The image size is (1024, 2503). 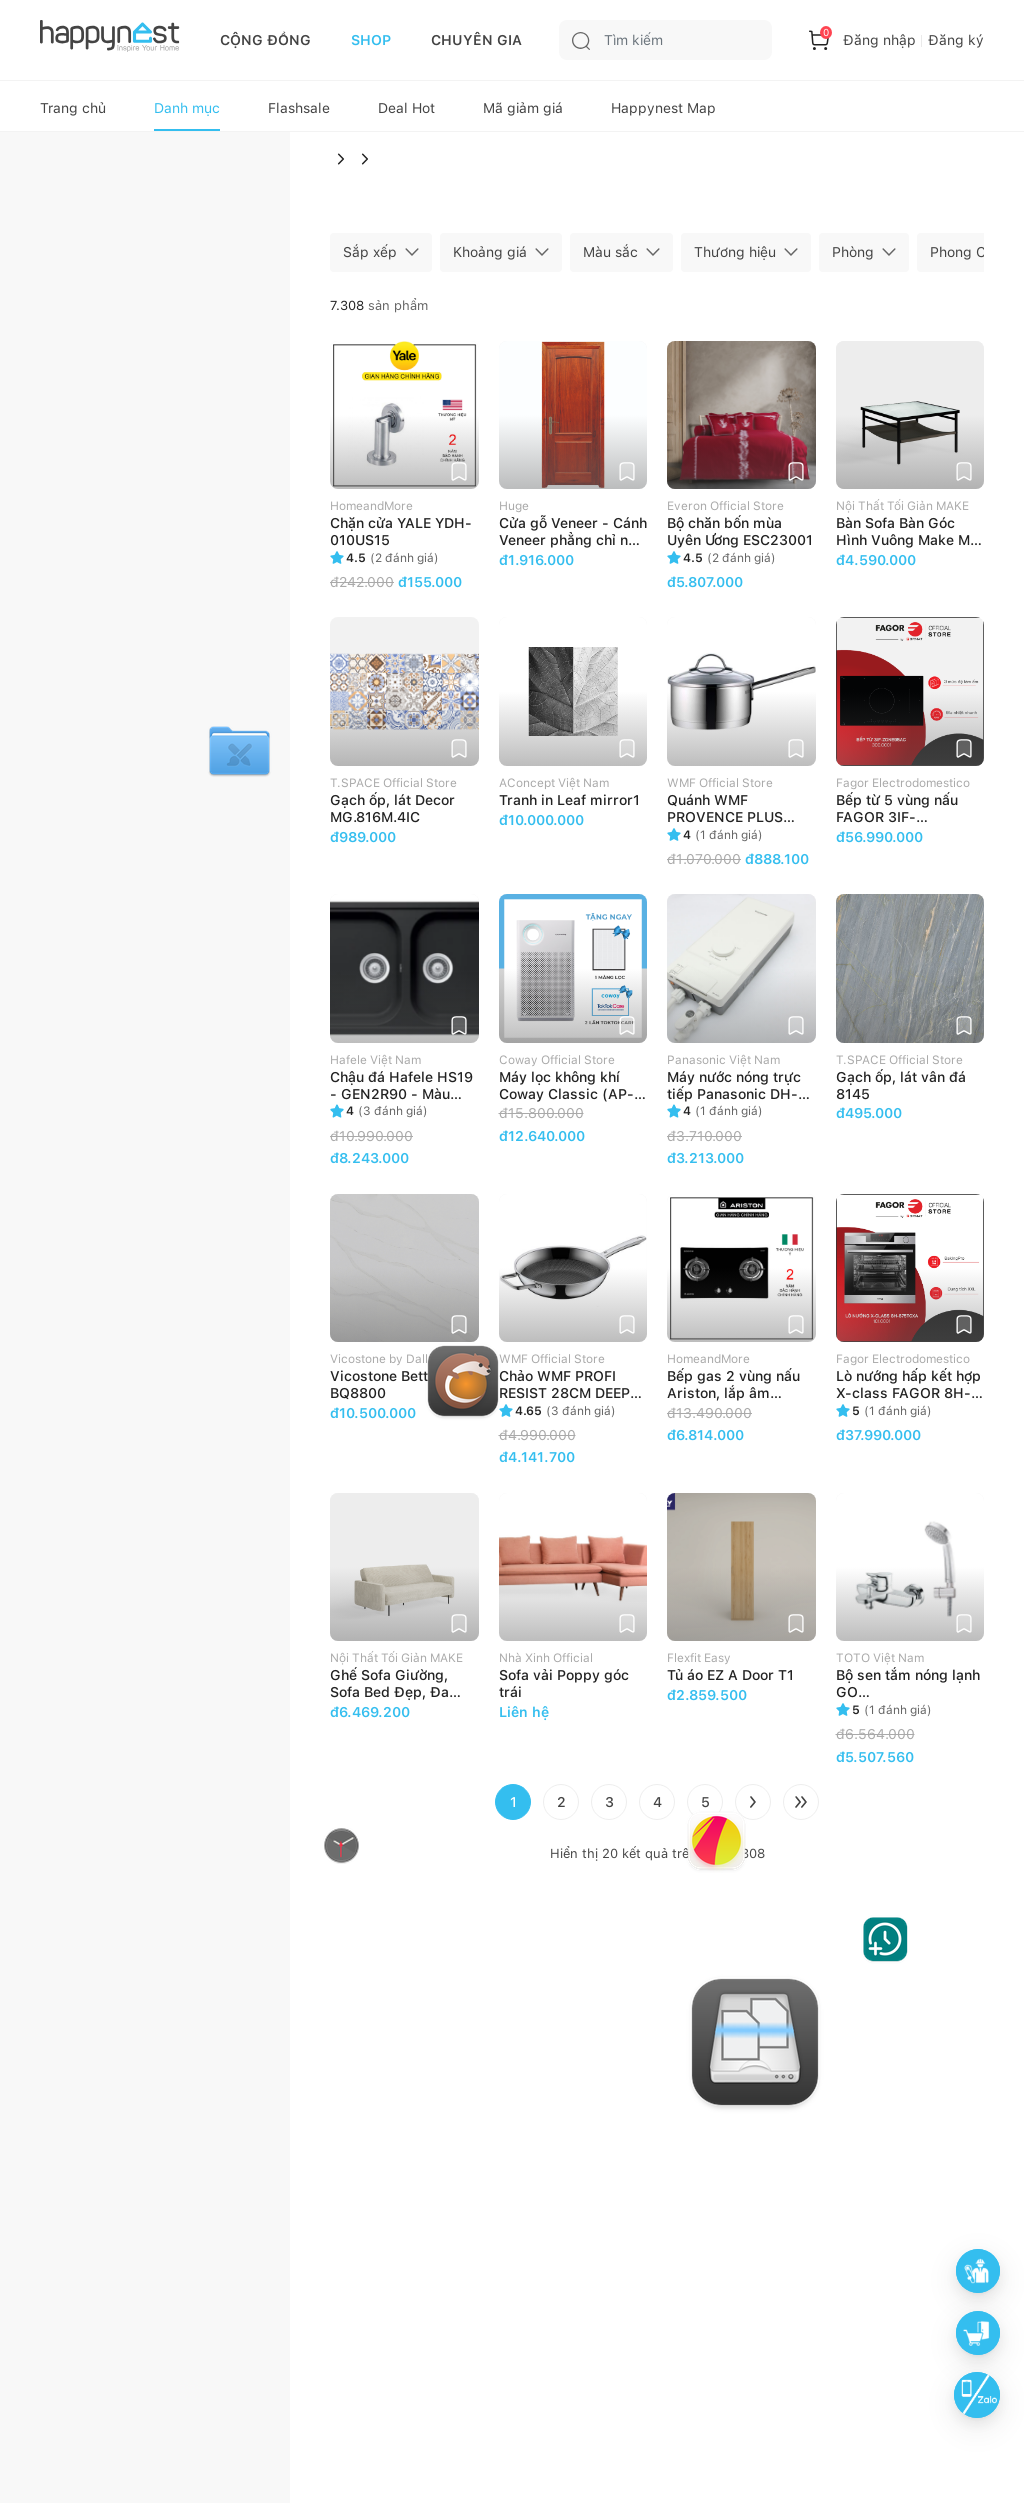 What do you see at coordinates (716, 1840) in the screenshot?
I see `open gravit designer app` at bounding box center [716, 1840].